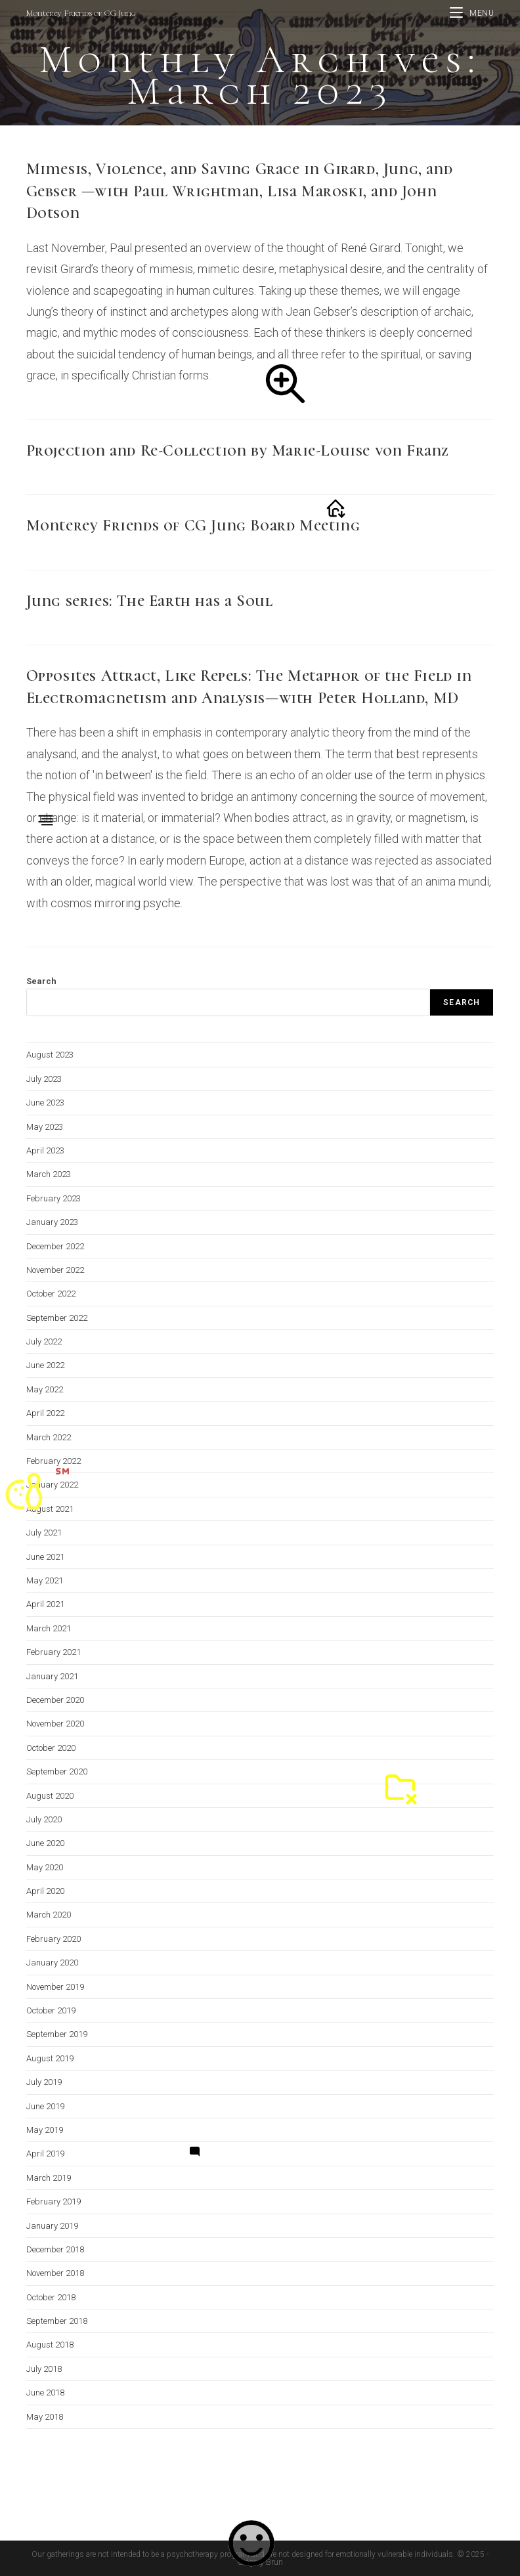 The height and width of the screenshot is (2576, 520). Describe the element at coordinates (194, 2151) in the screenshot. I see `open comments section` at that location.